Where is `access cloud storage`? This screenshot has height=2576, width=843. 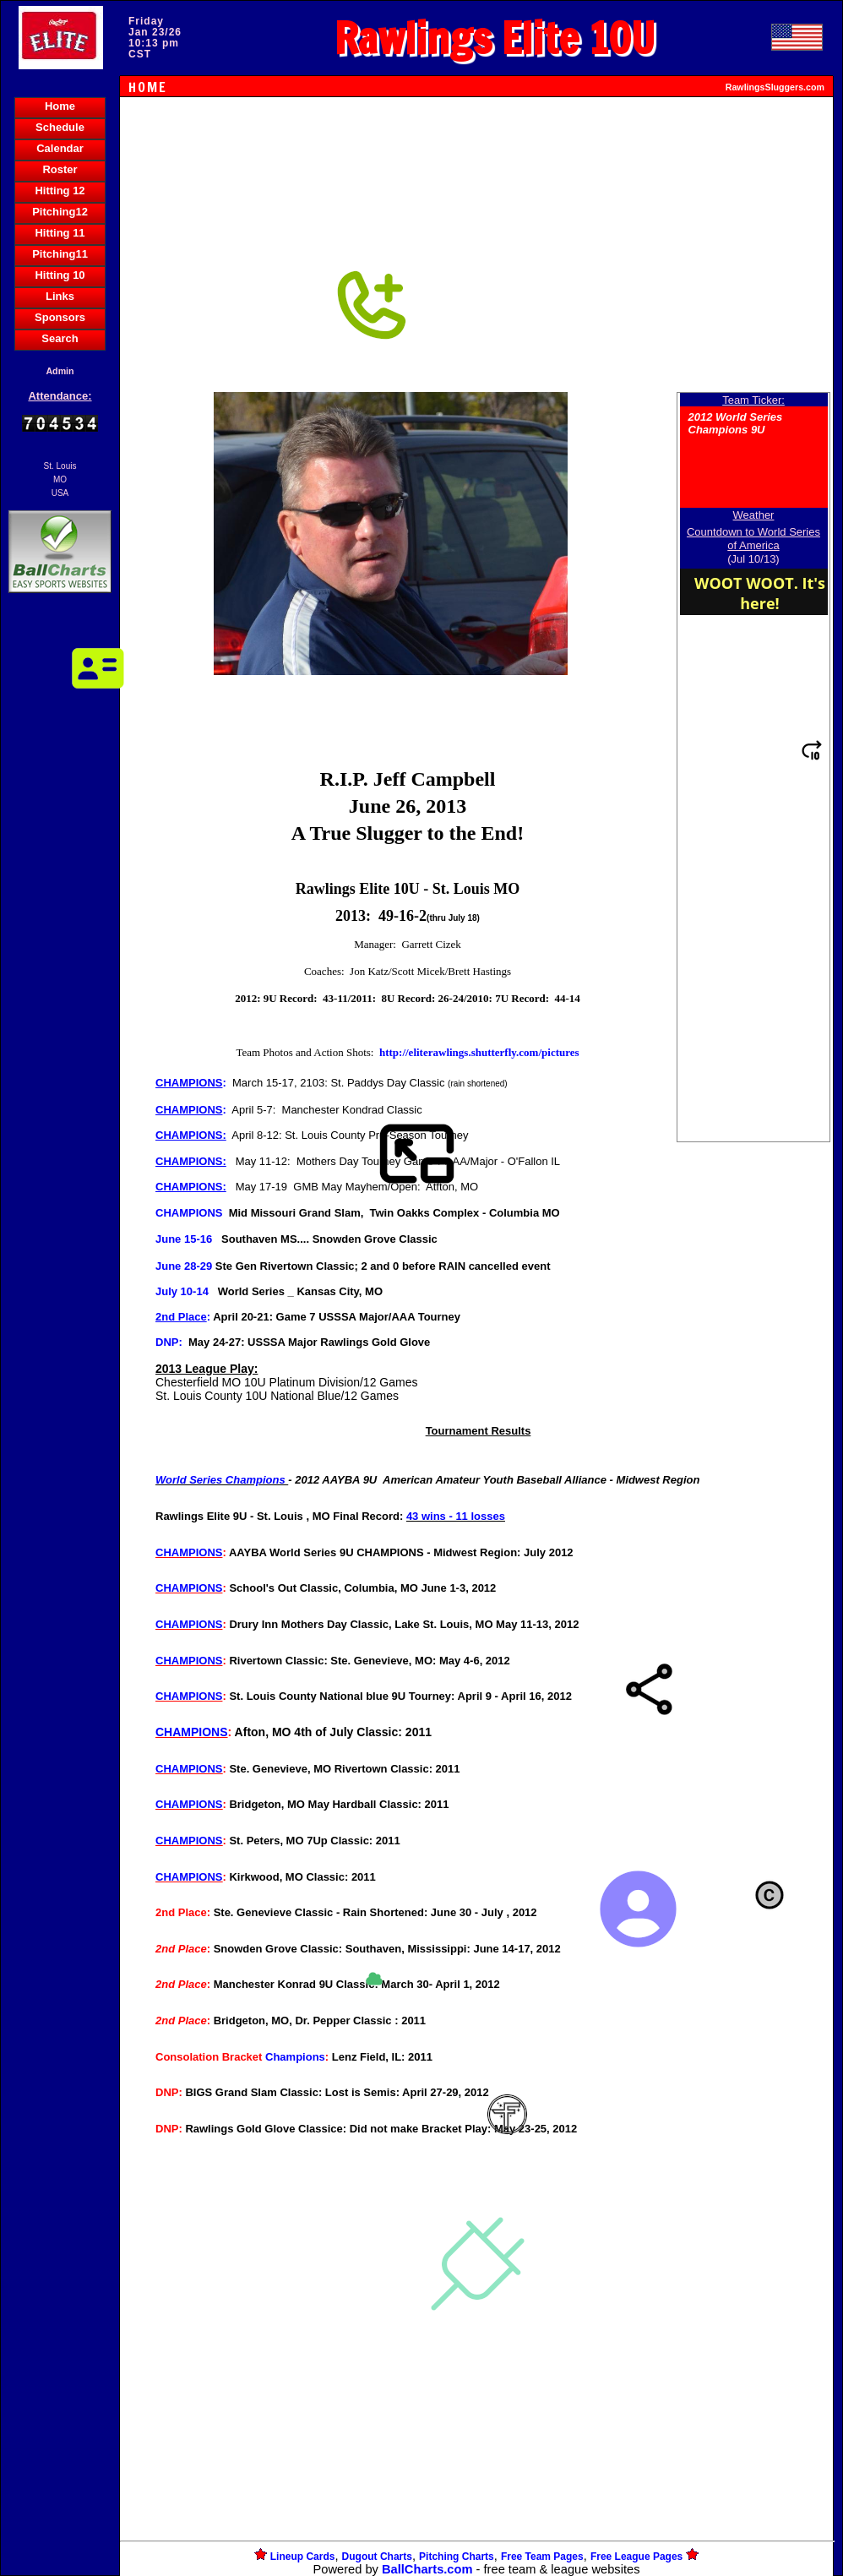
access cloud storage is located at coordinates (374, 1979).